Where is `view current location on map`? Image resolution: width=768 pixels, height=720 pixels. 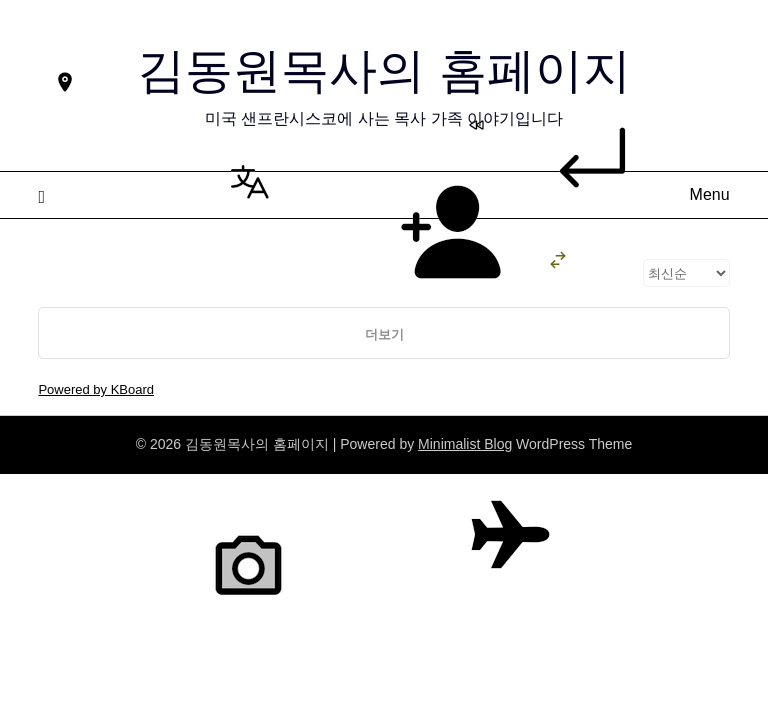
view current location on map is located at coordinates (65, 82).